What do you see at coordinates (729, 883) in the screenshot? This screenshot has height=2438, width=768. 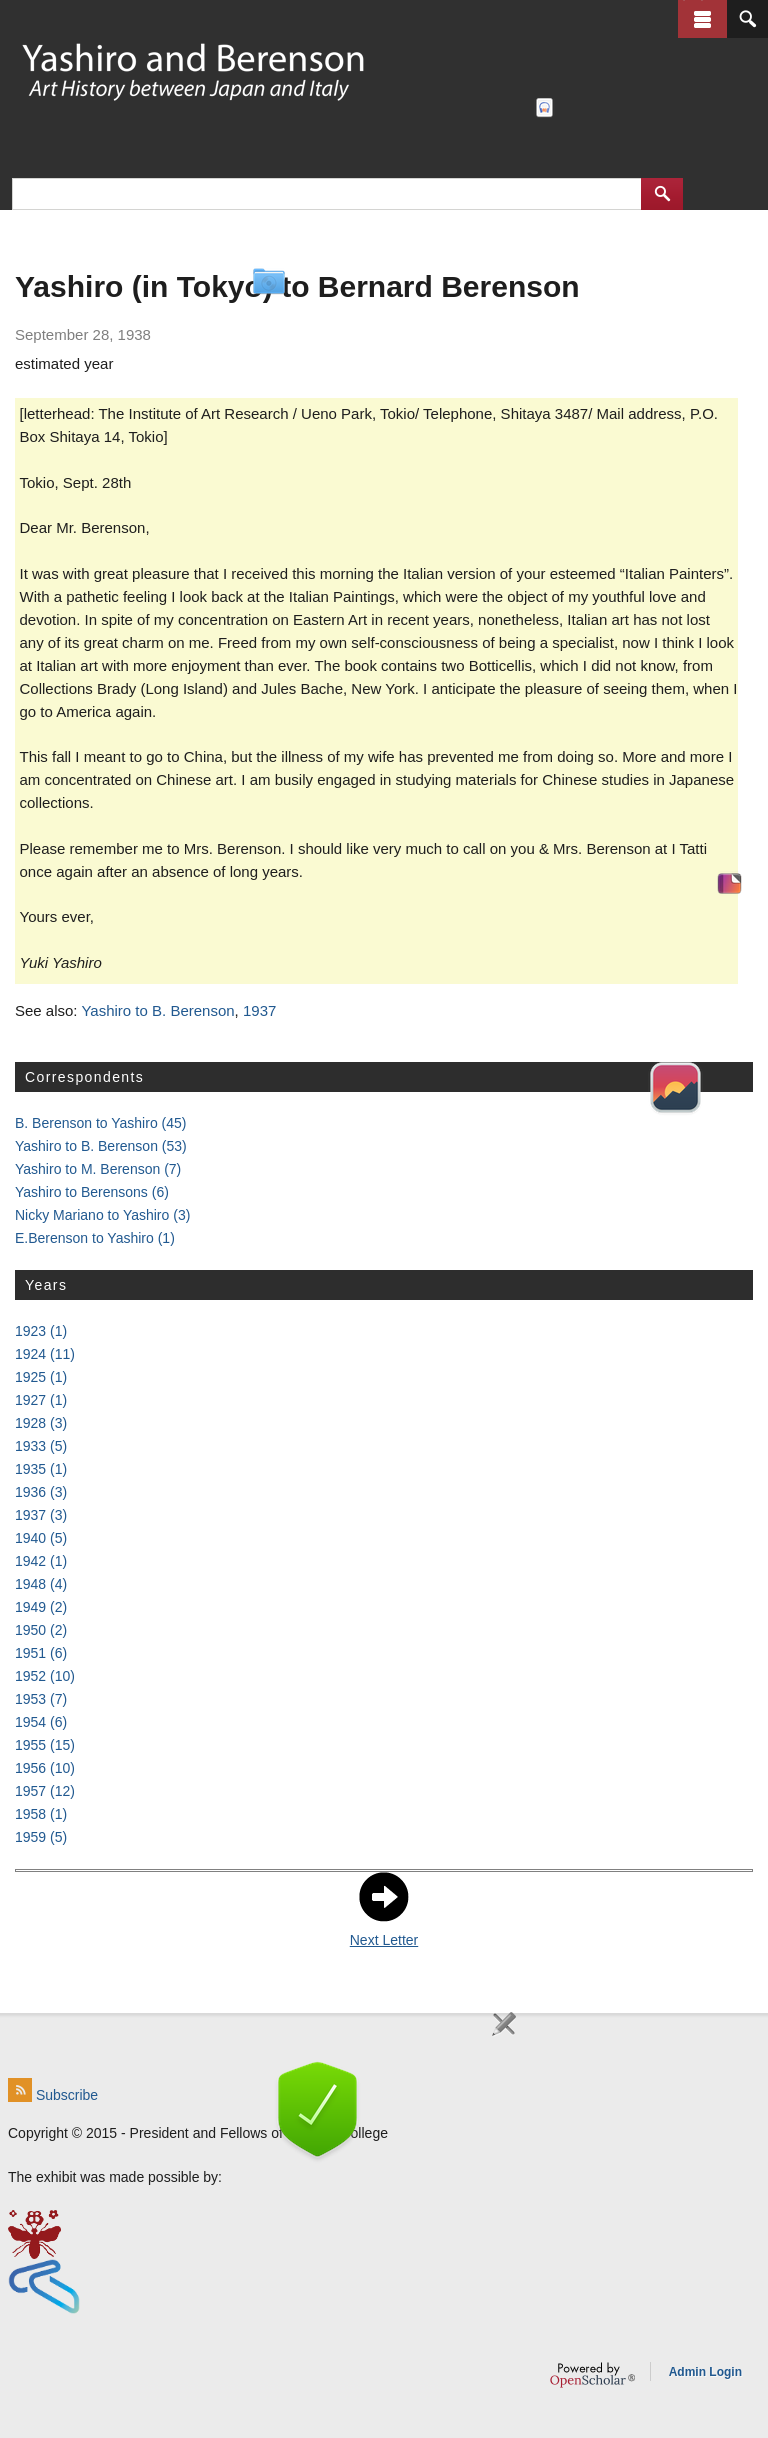 I see `customize desktop theme settings` at bounding box center [729, 883].